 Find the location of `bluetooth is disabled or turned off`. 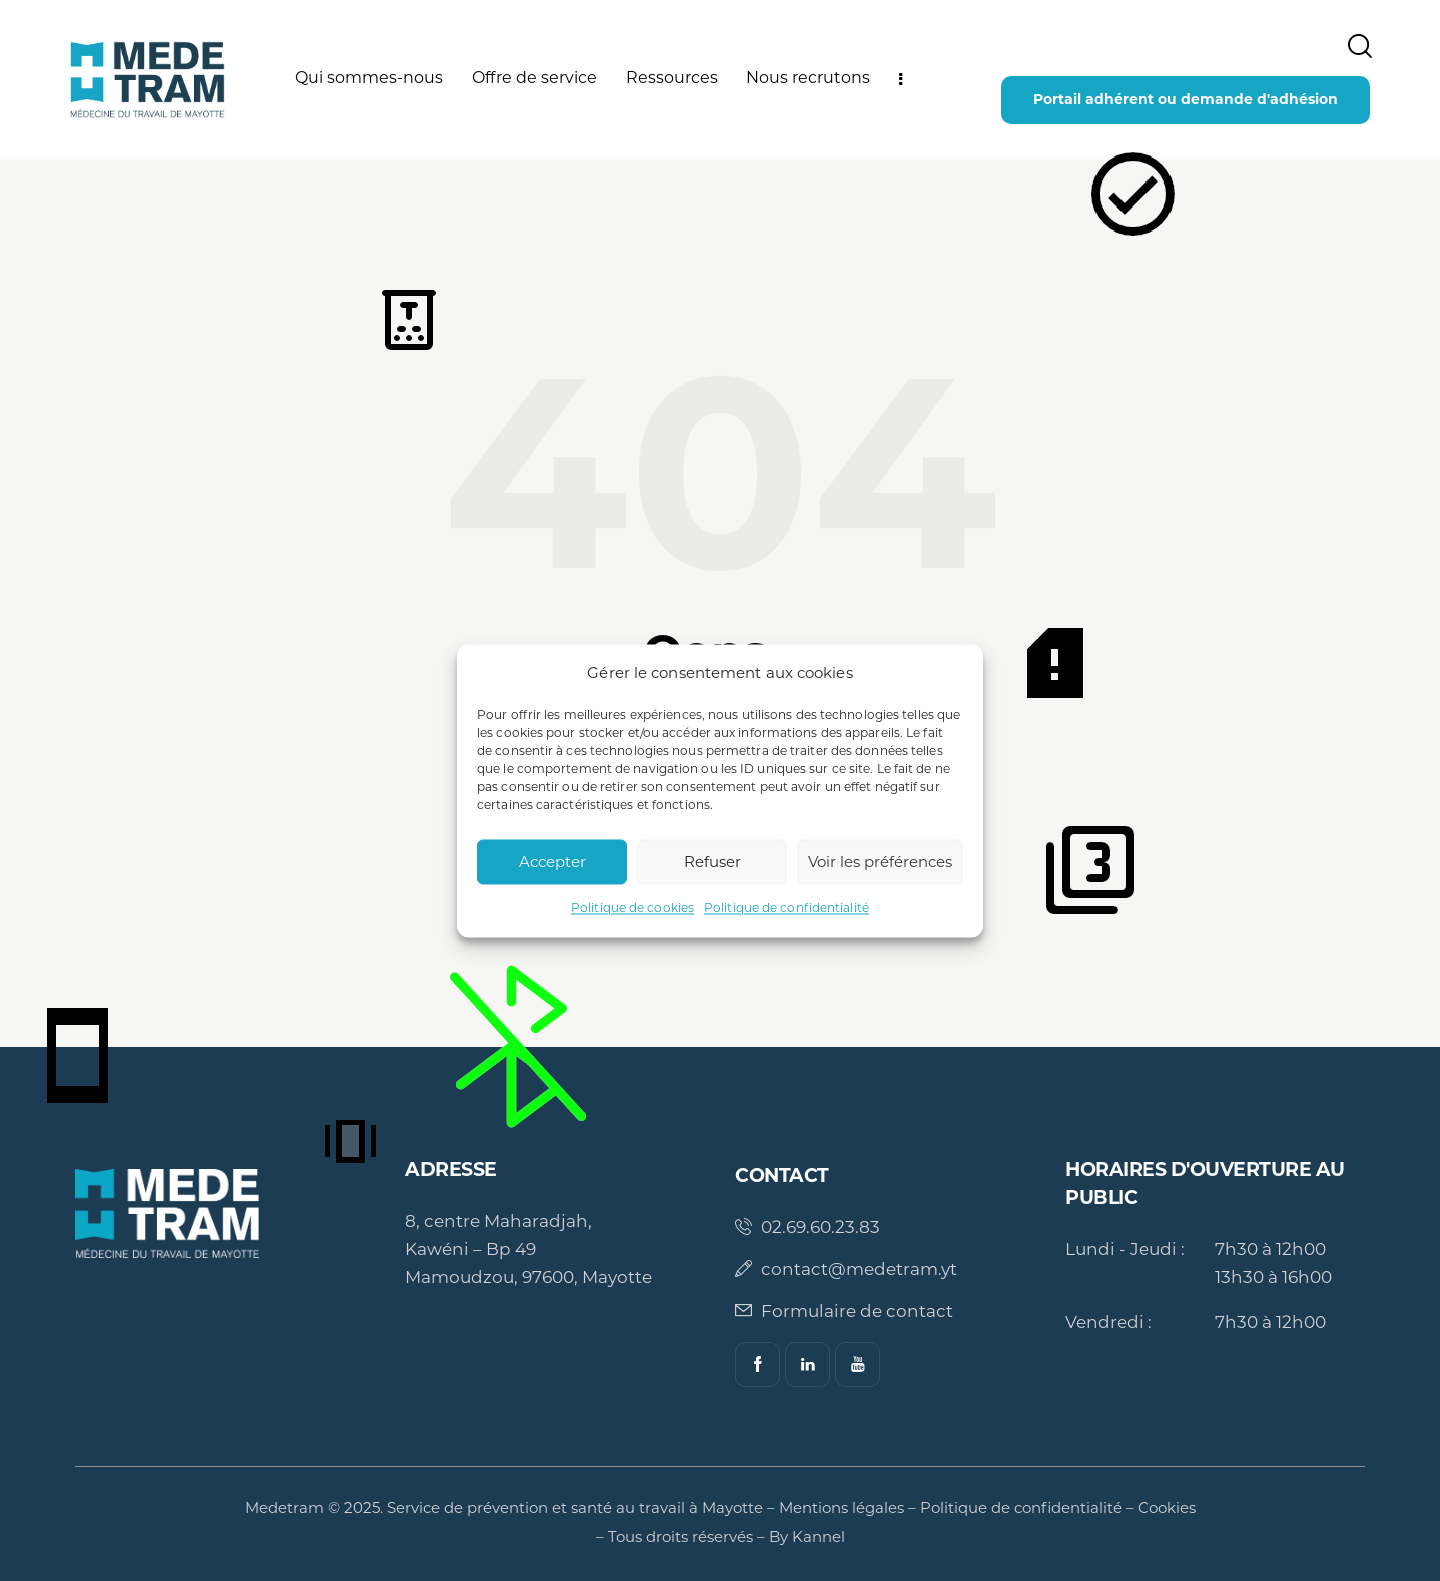

bluetooth is disabled or turned off is located at coordinates (511, 1046).